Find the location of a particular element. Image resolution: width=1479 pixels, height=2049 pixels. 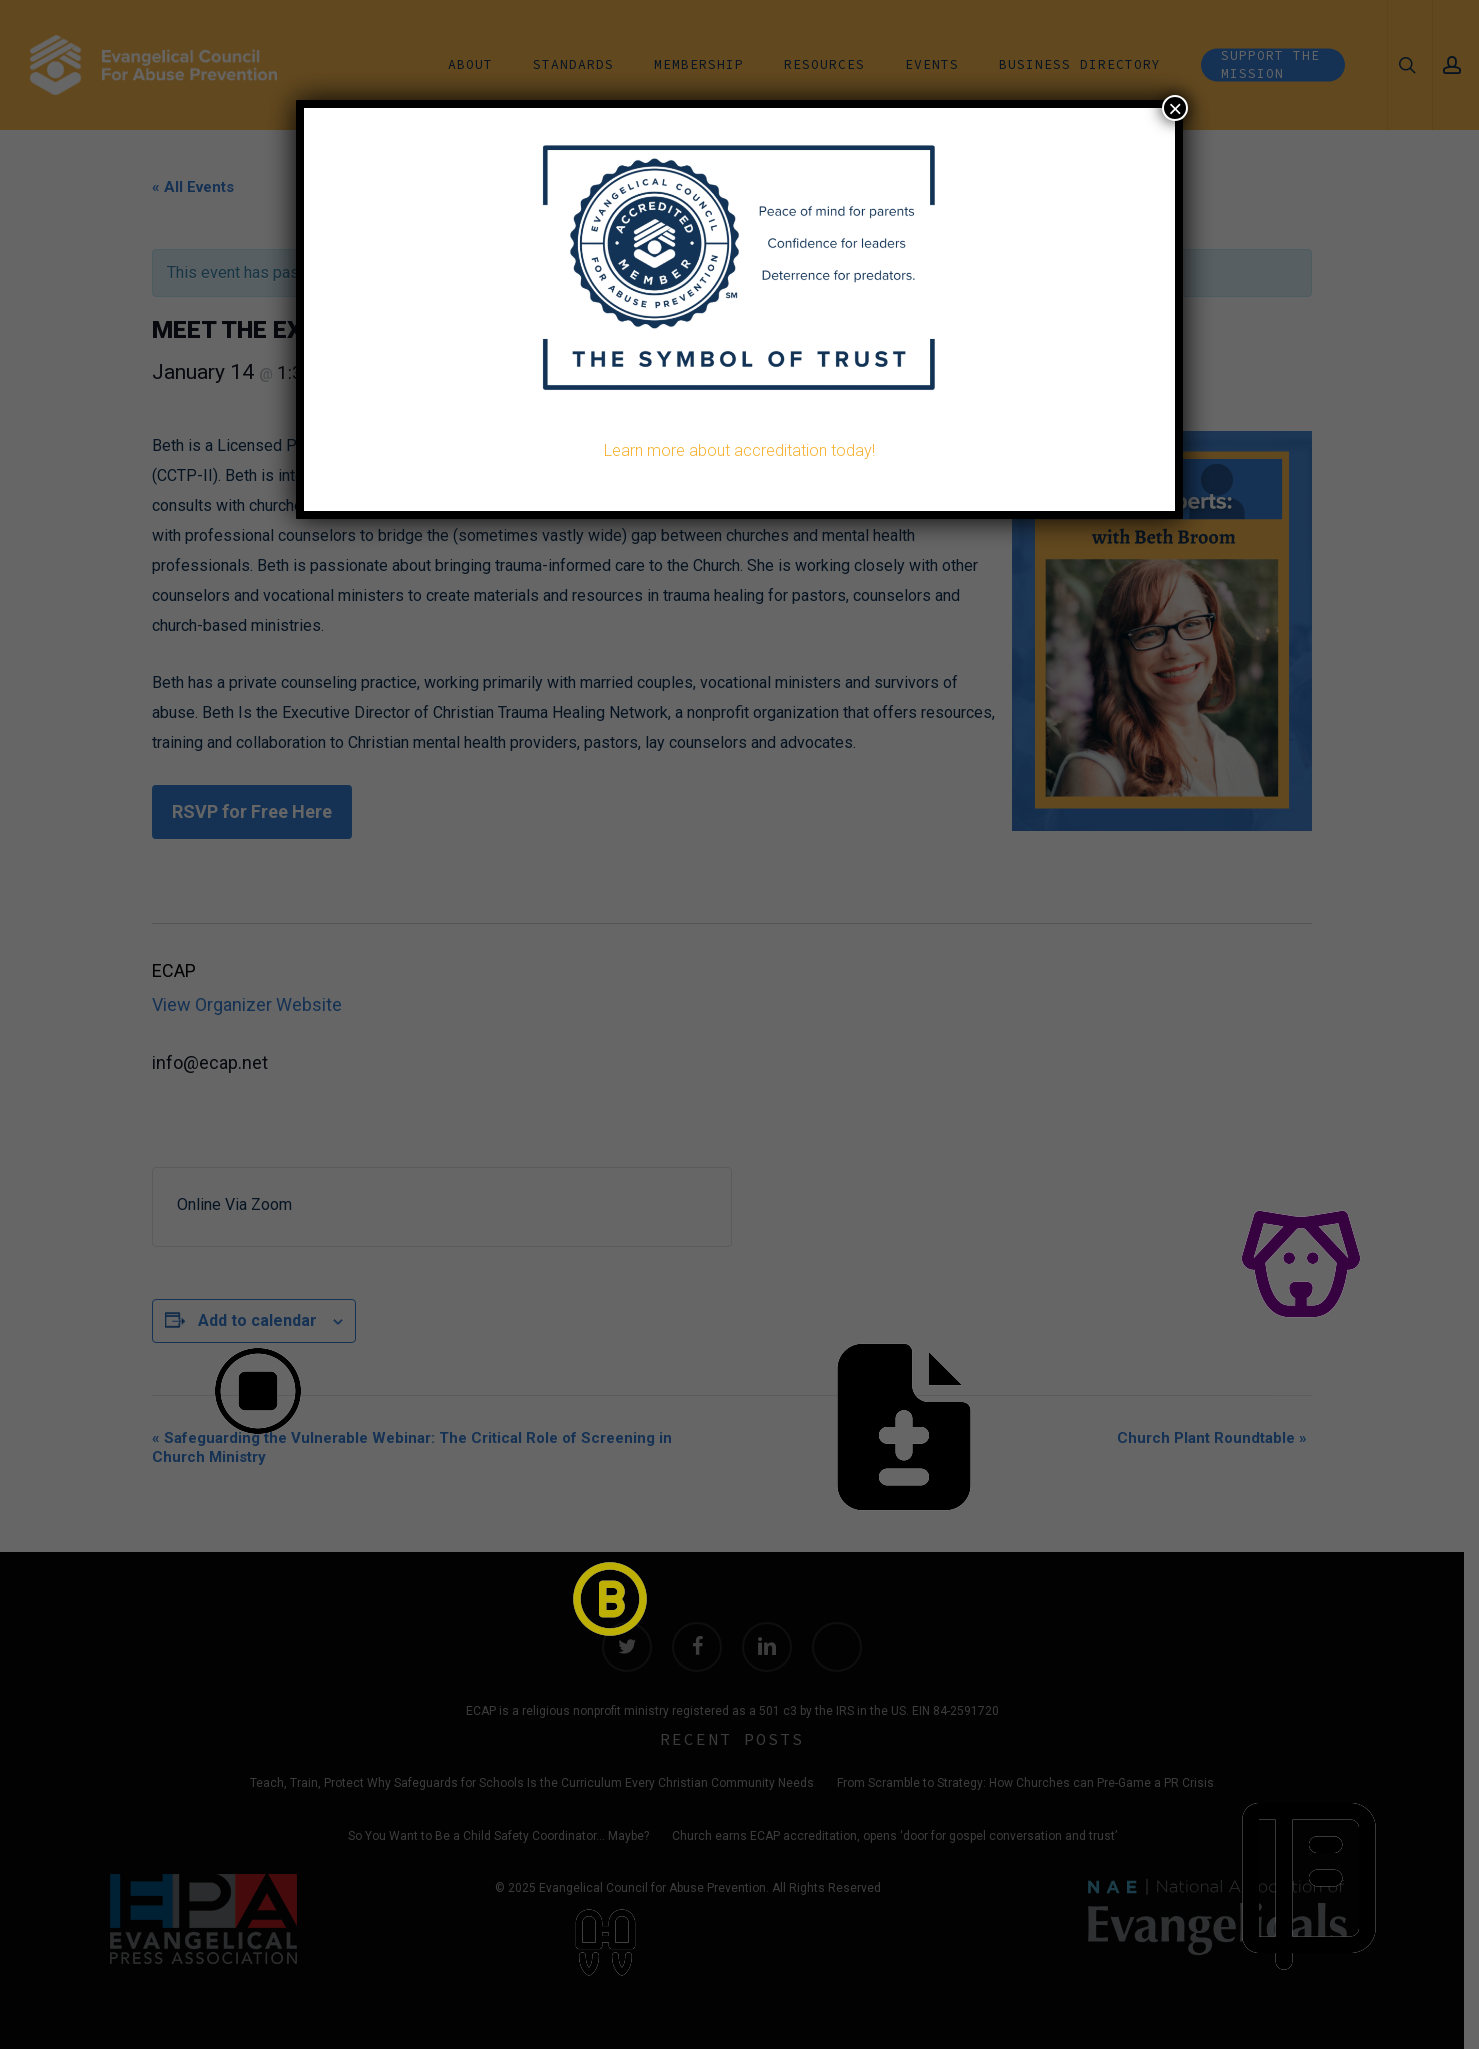

stop or halt a current process is located at coordinates (258, 1391).